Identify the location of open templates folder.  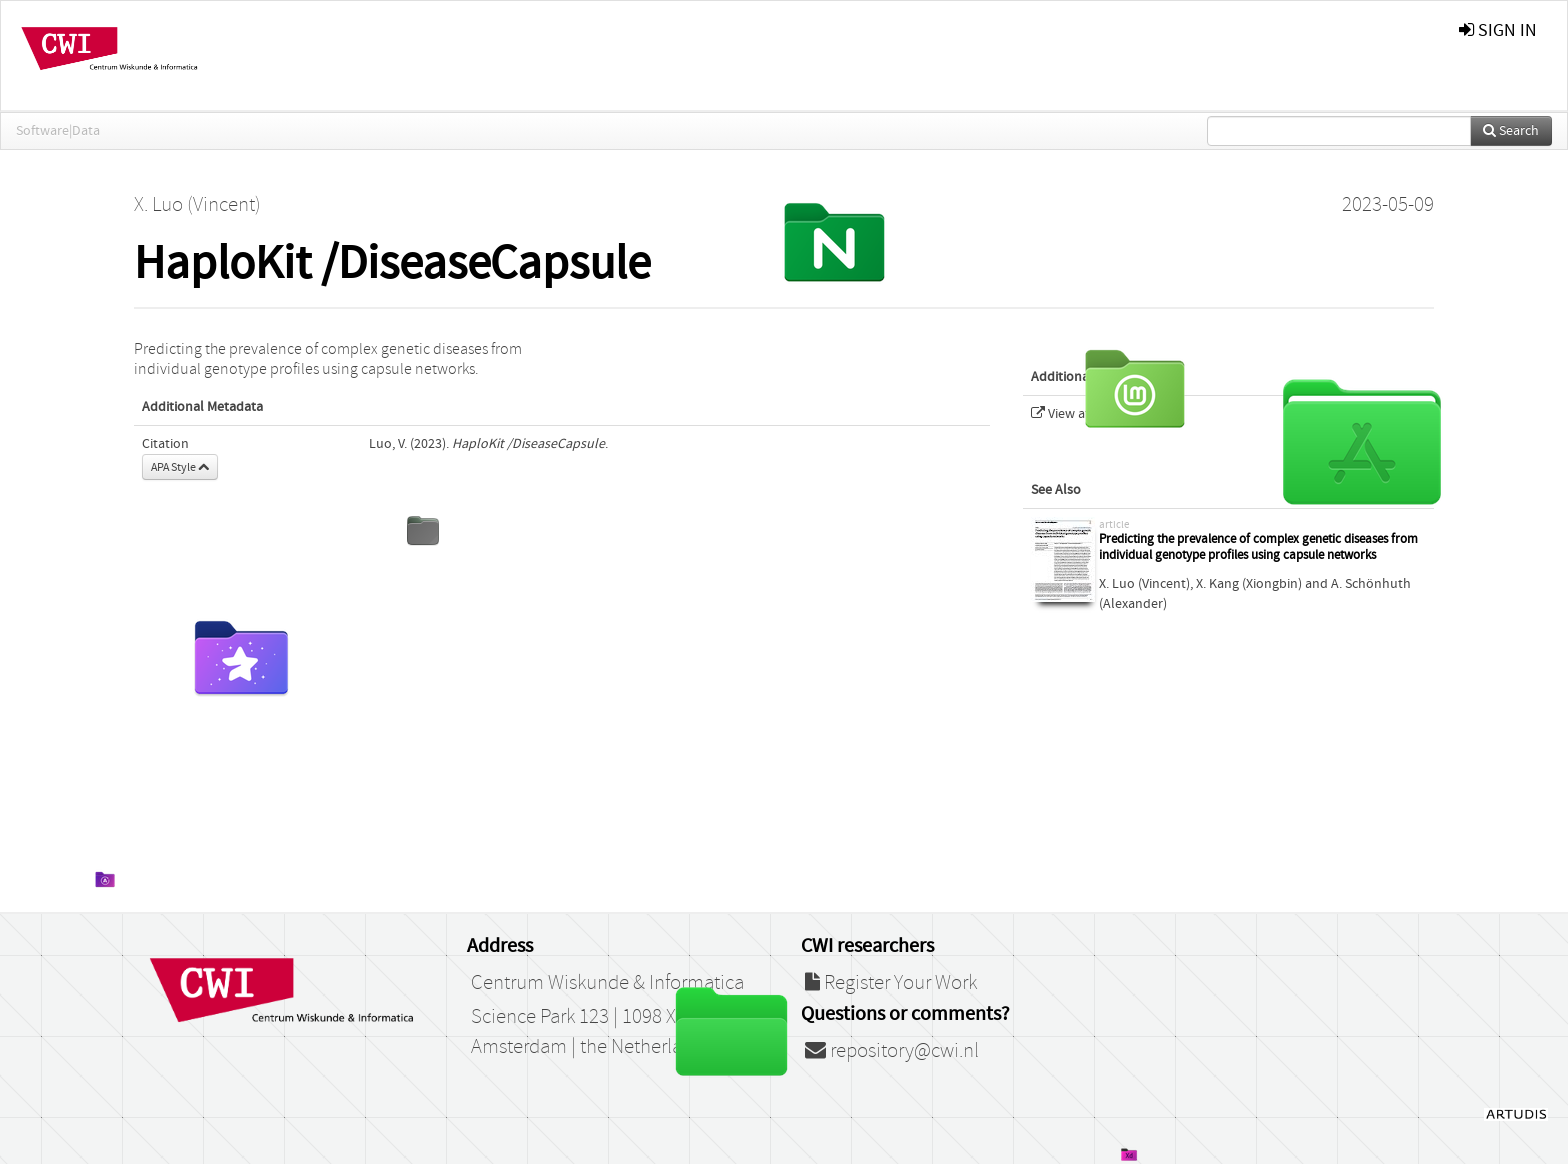
(1362, 442).